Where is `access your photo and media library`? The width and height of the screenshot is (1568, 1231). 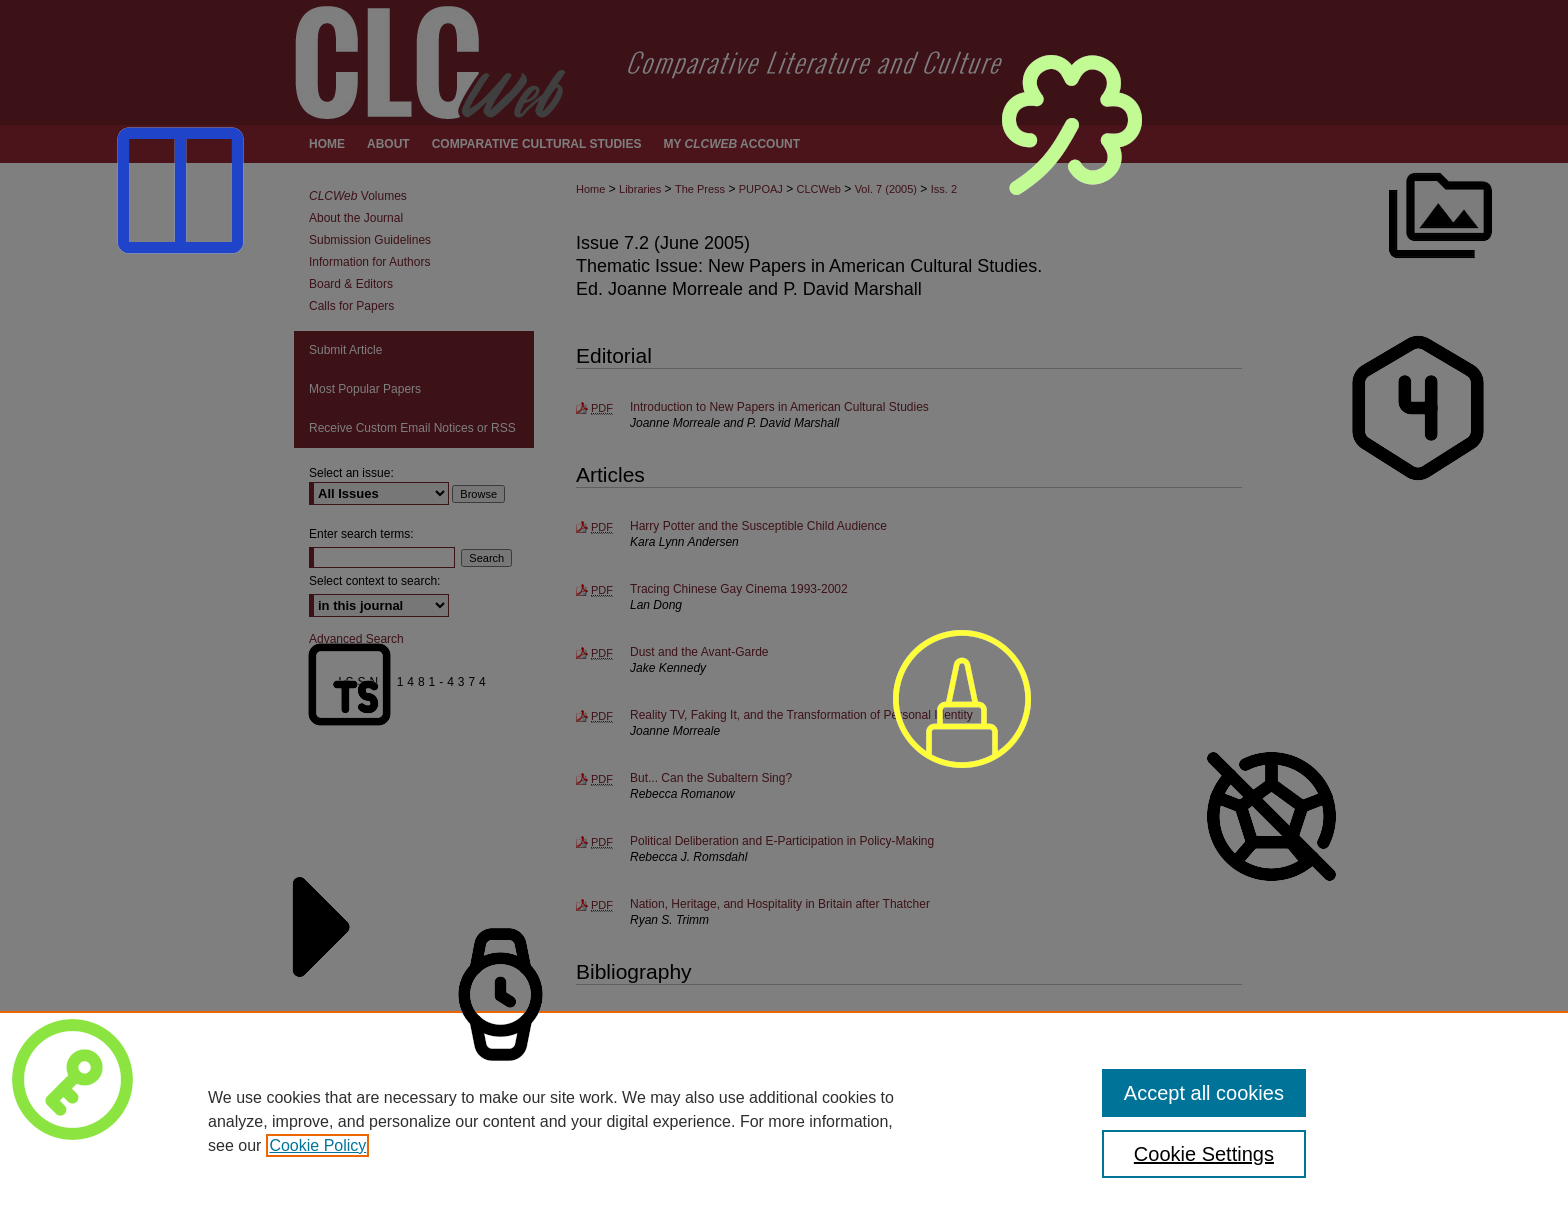
access your photo and media library is located at coordinates (1440, 215).